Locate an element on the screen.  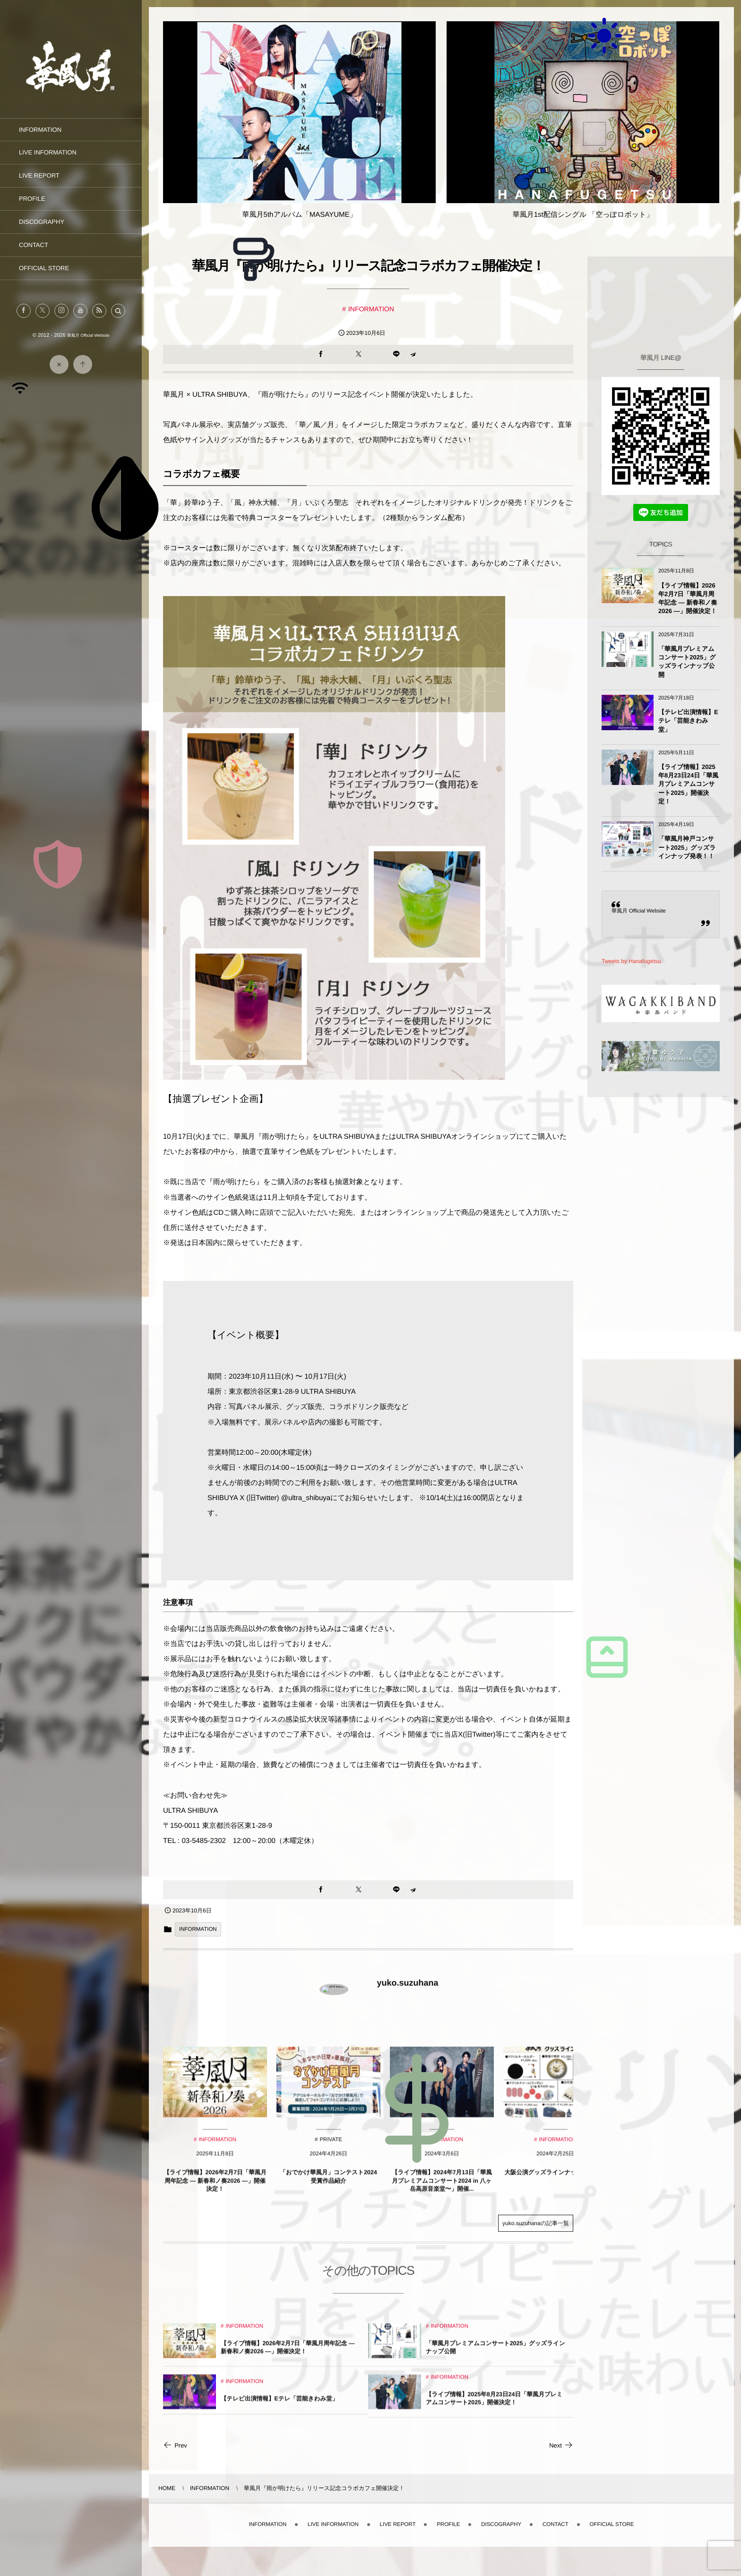
adjust opacity or transparency level is located at coordinates (125, 498).